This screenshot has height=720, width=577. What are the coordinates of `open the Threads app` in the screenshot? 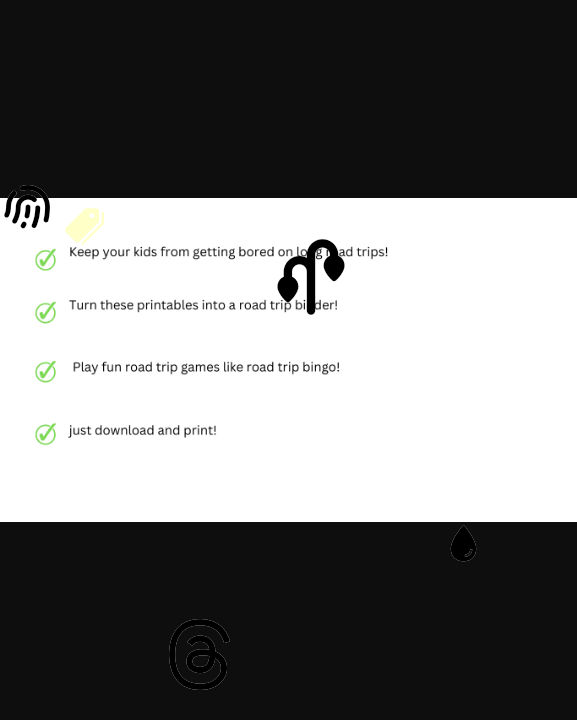 It's located at (199, 654).